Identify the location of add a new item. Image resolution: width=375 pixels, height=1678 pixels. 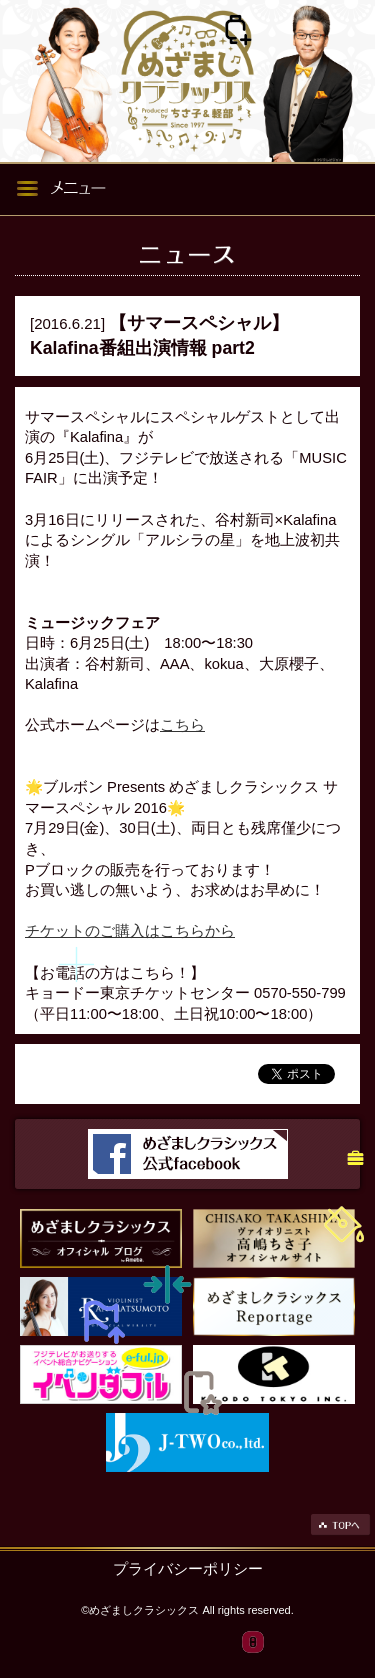
(76, 964).